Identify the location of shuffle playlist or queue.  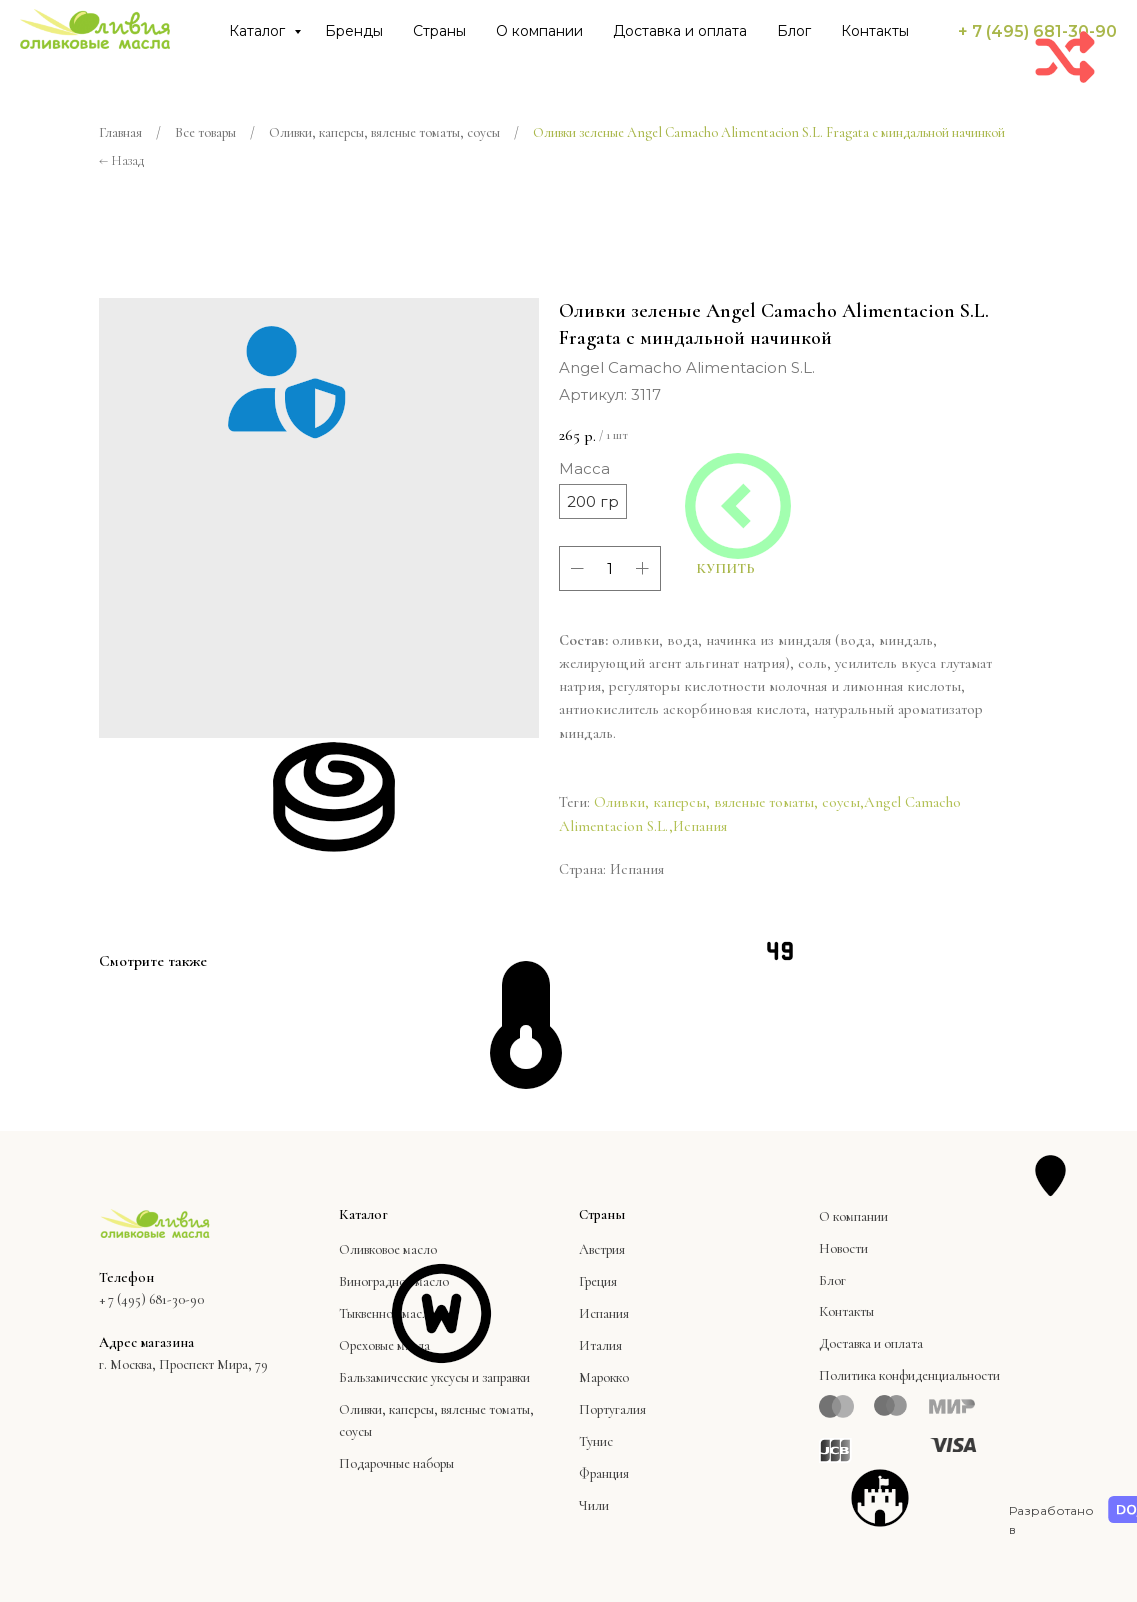
(1065, 57).